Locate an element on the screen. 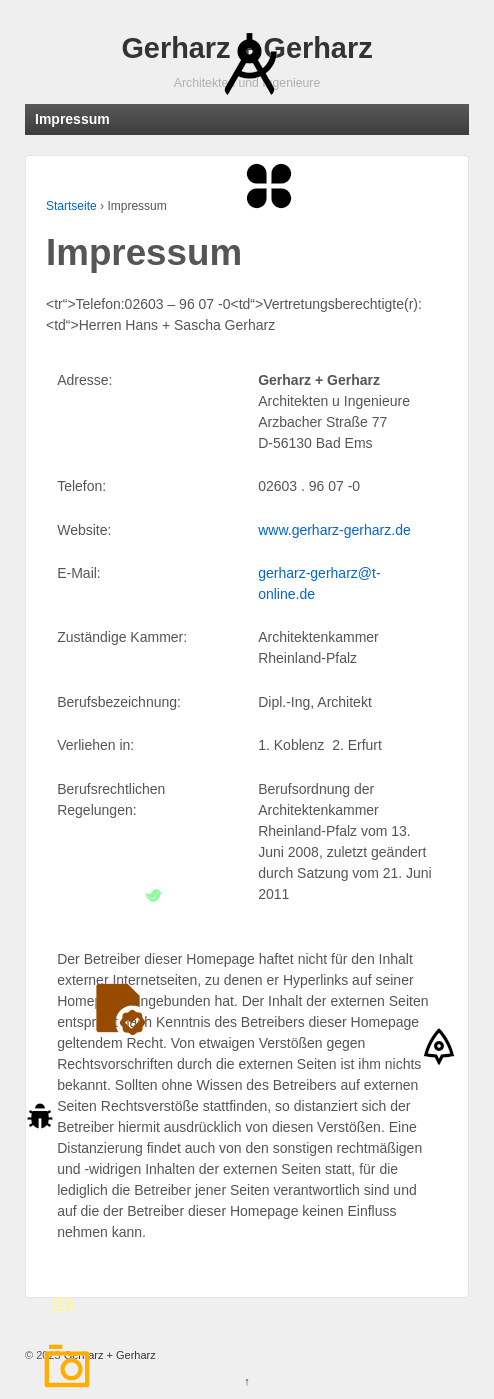 The image size is (494, 1399). view verified contract or document is located at coordinates (118, 1008).